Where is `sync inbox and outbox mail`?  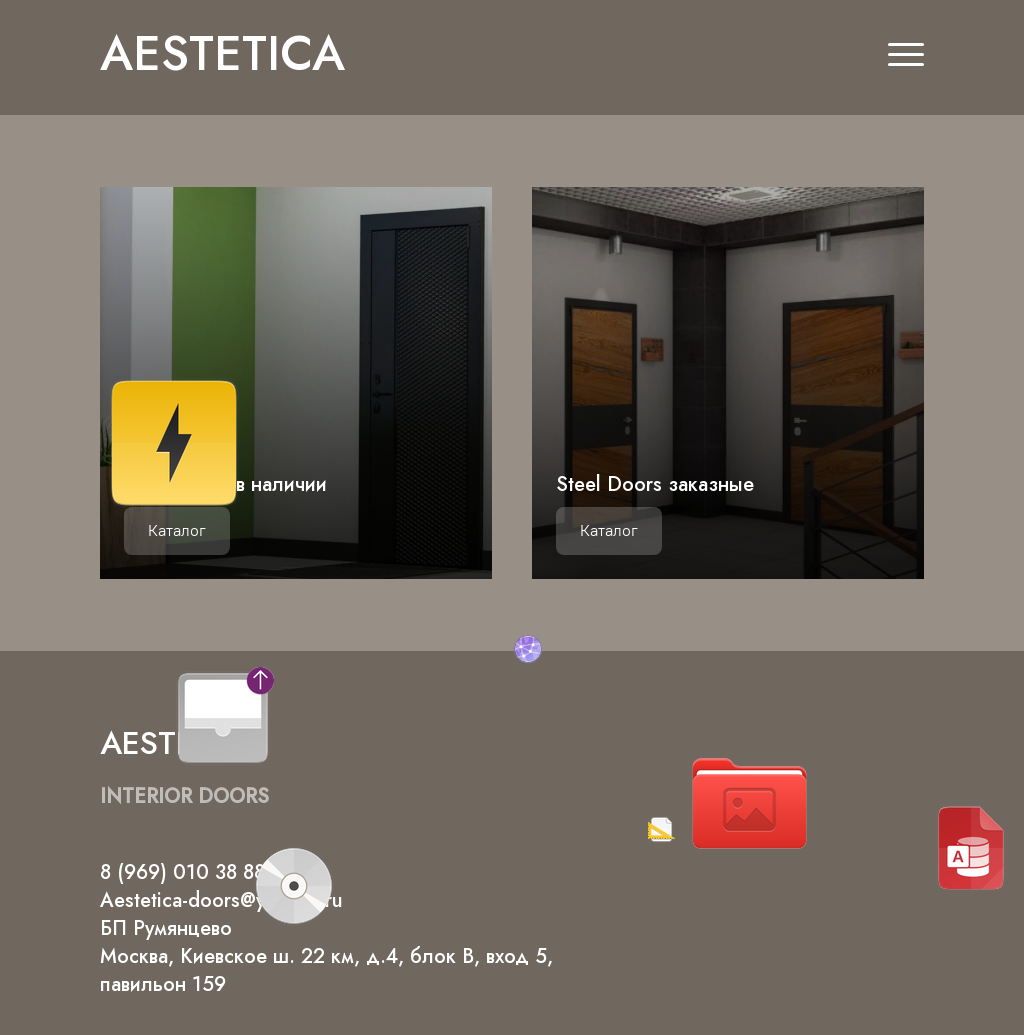 sync inbox and outbox mail is located at coordinates (223, 718).